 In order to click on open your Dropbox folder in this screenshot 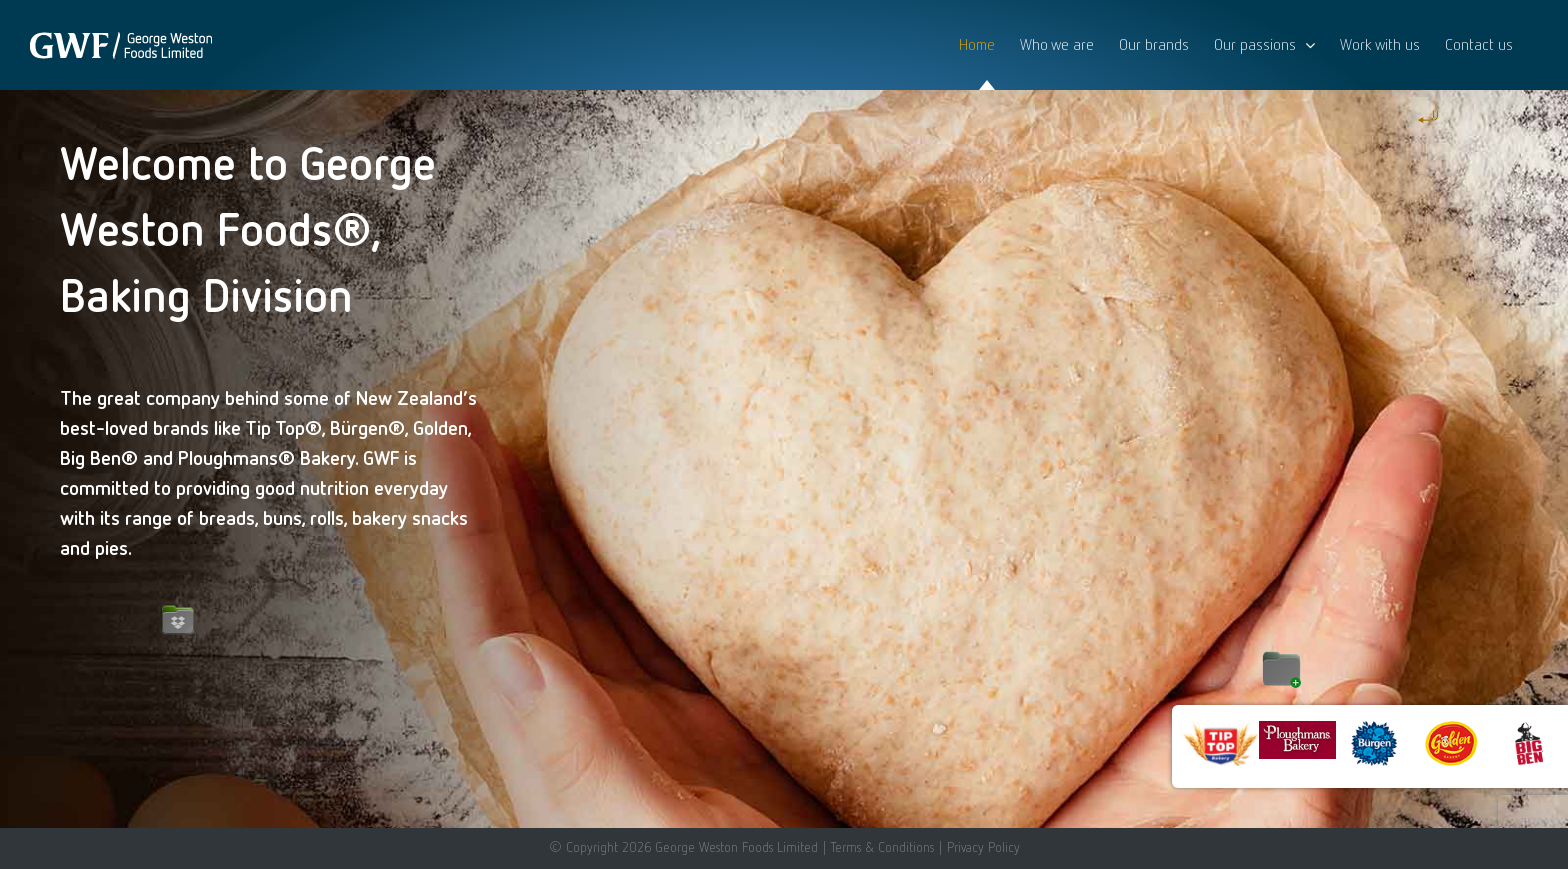, I will do `click(178, 619)`.